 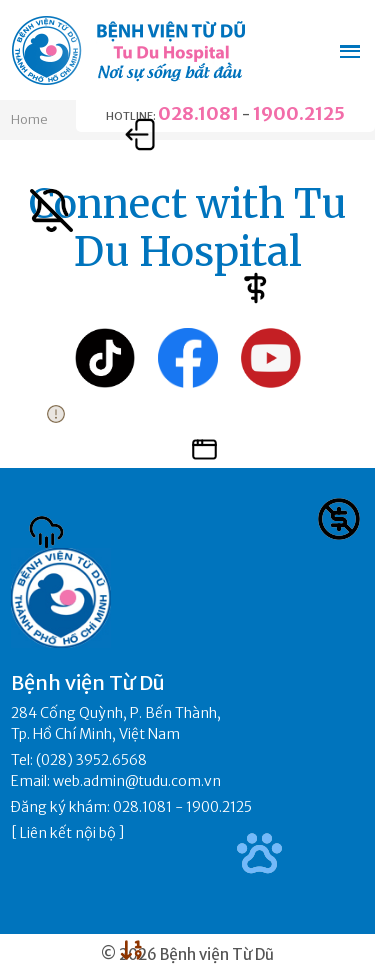 What do you see at coordinates (142, 134) in the screenshot?
I see `log out of your account` at bounding box center [142, 134].